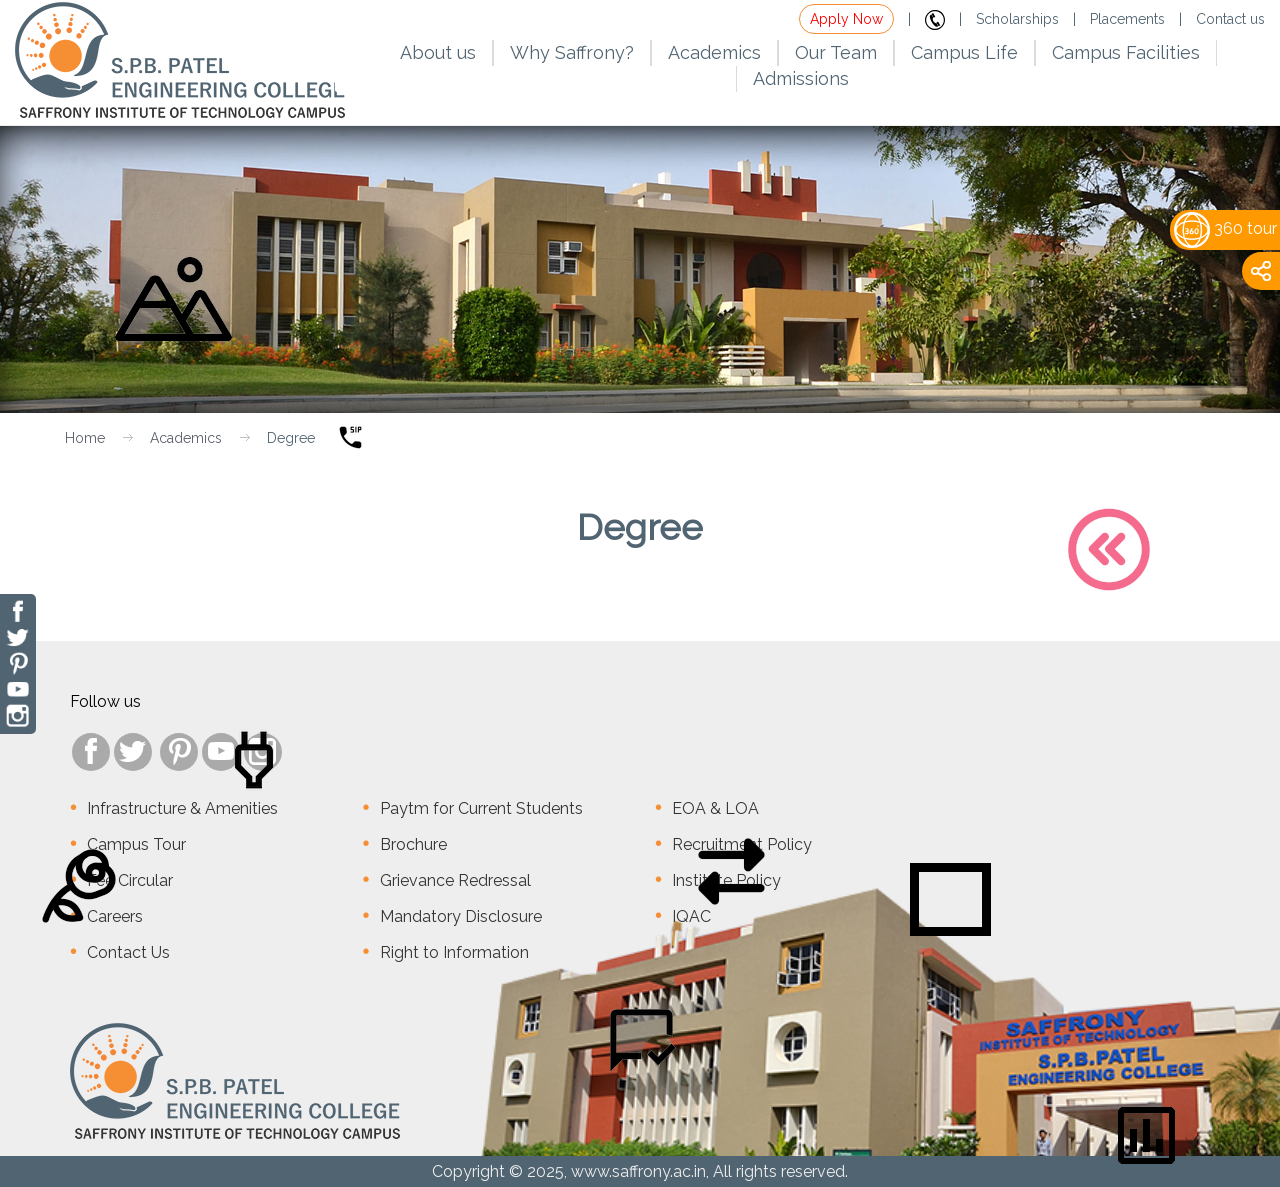  Describe the element at coordinates (1146, 1135) in the screenshot. I see `view poll results` at that location.